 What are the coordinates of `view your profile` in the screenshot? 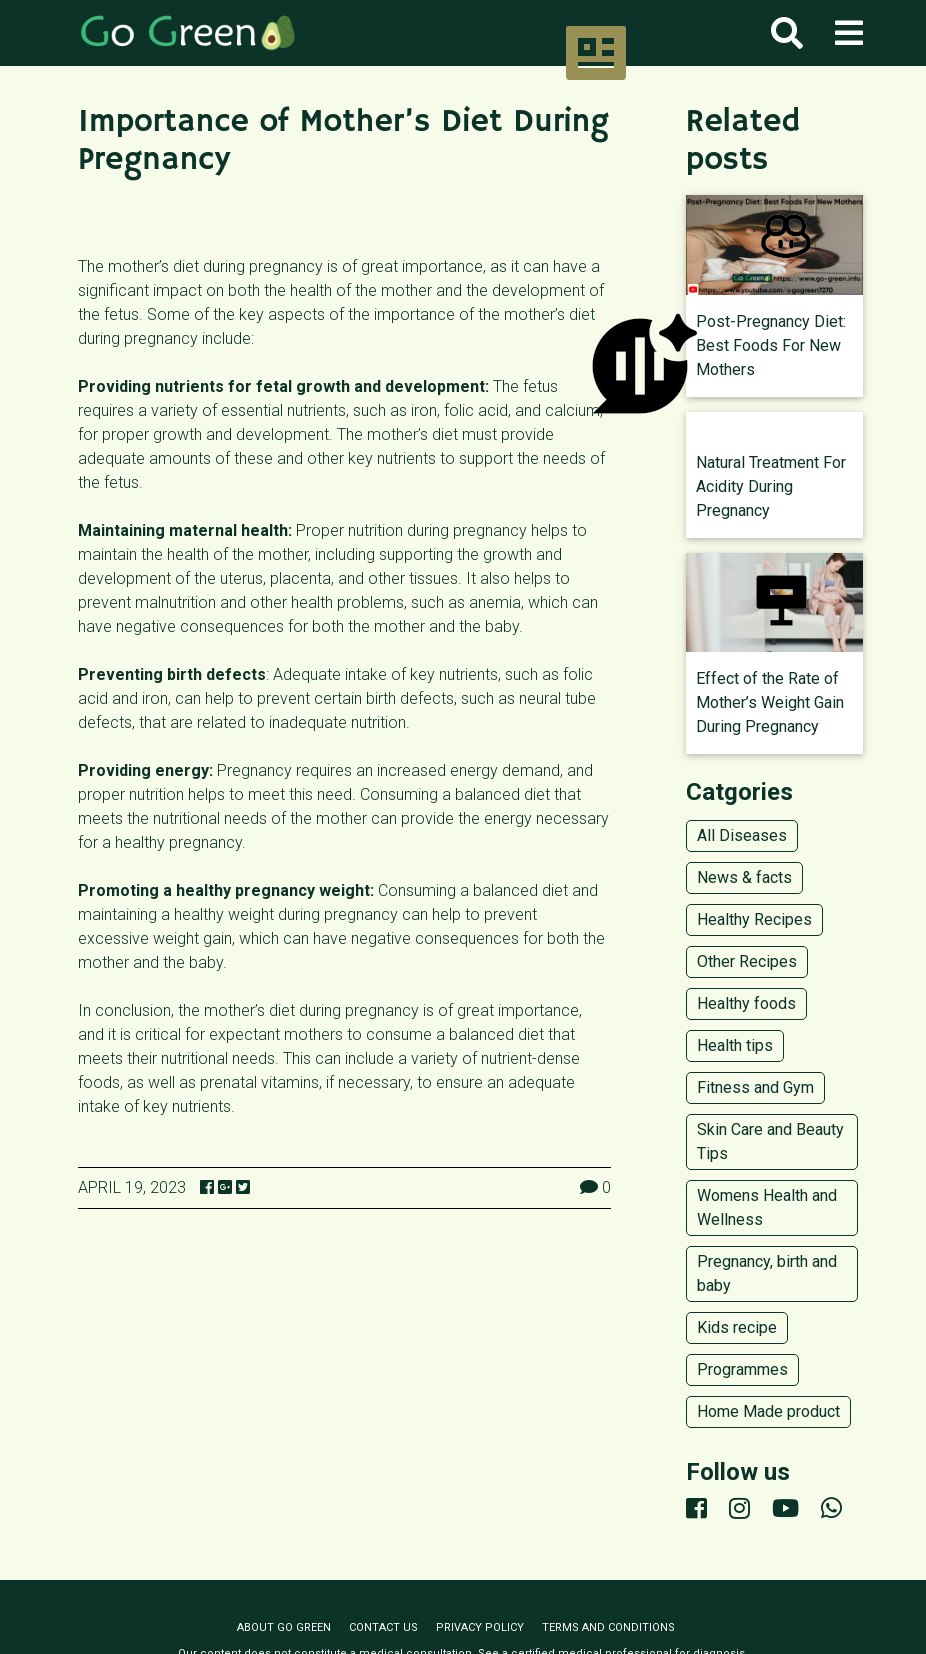 It's located at (596, 53).